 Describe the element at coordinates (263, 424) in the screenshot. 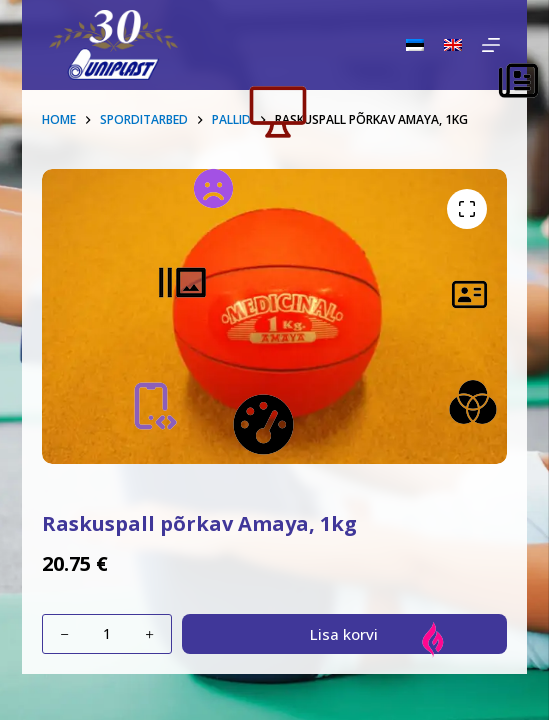

I see `view performance or speed metrics` at that location.